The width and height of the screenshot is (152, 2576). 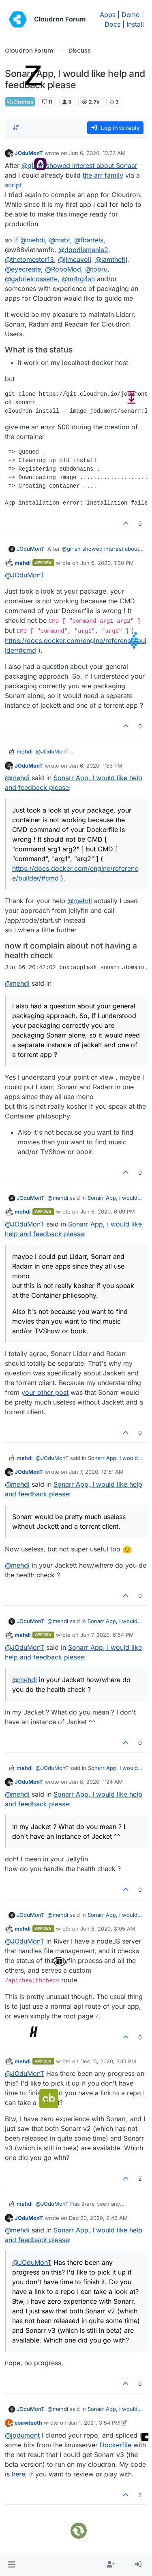 What do you see at coordinates (59, 1961) in the screenshot?
I see `hilton hotels and resorts logo` at bounding box center [59, 1961].